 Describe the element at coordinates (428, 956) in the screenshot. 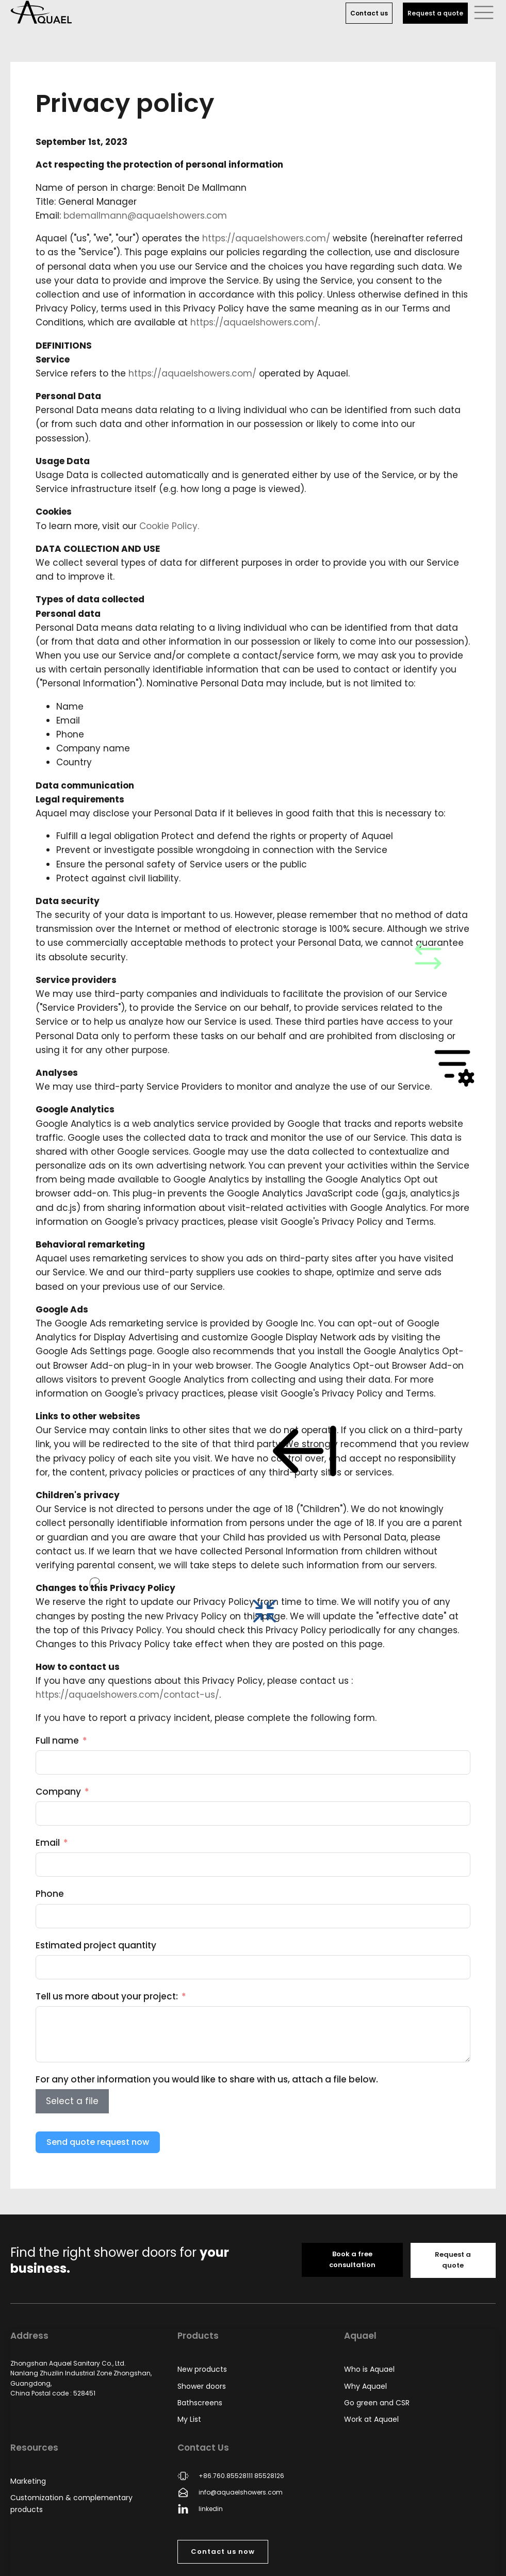

I see `swap or exchange items` at that location.